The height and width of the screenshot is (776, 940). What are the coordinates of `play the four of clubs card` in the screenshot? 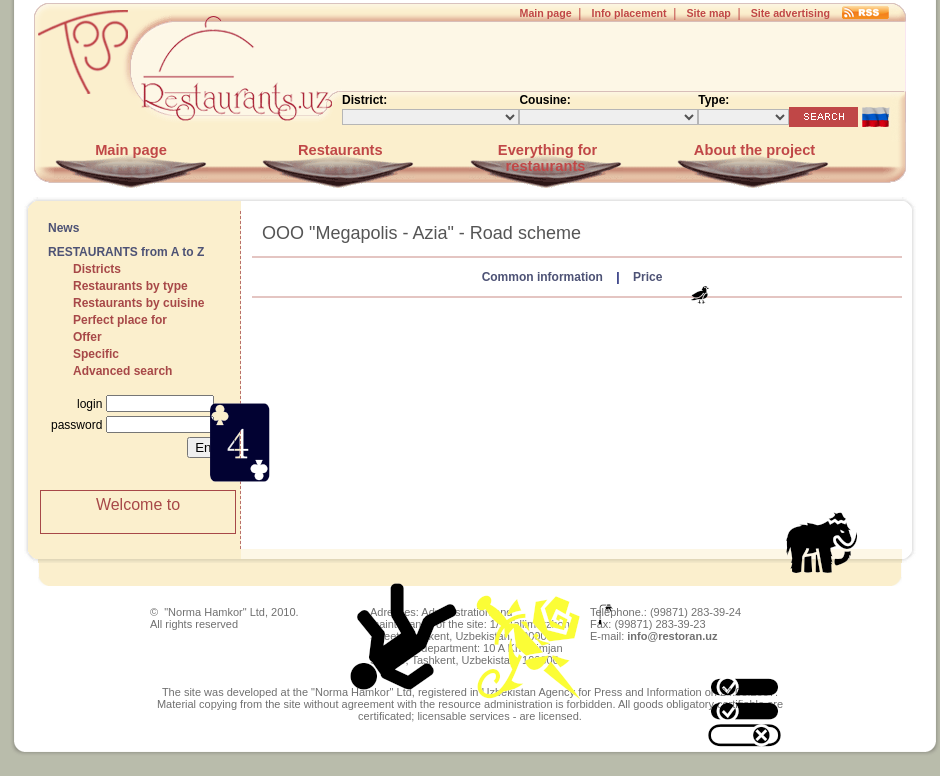 It's located at (239, 442).